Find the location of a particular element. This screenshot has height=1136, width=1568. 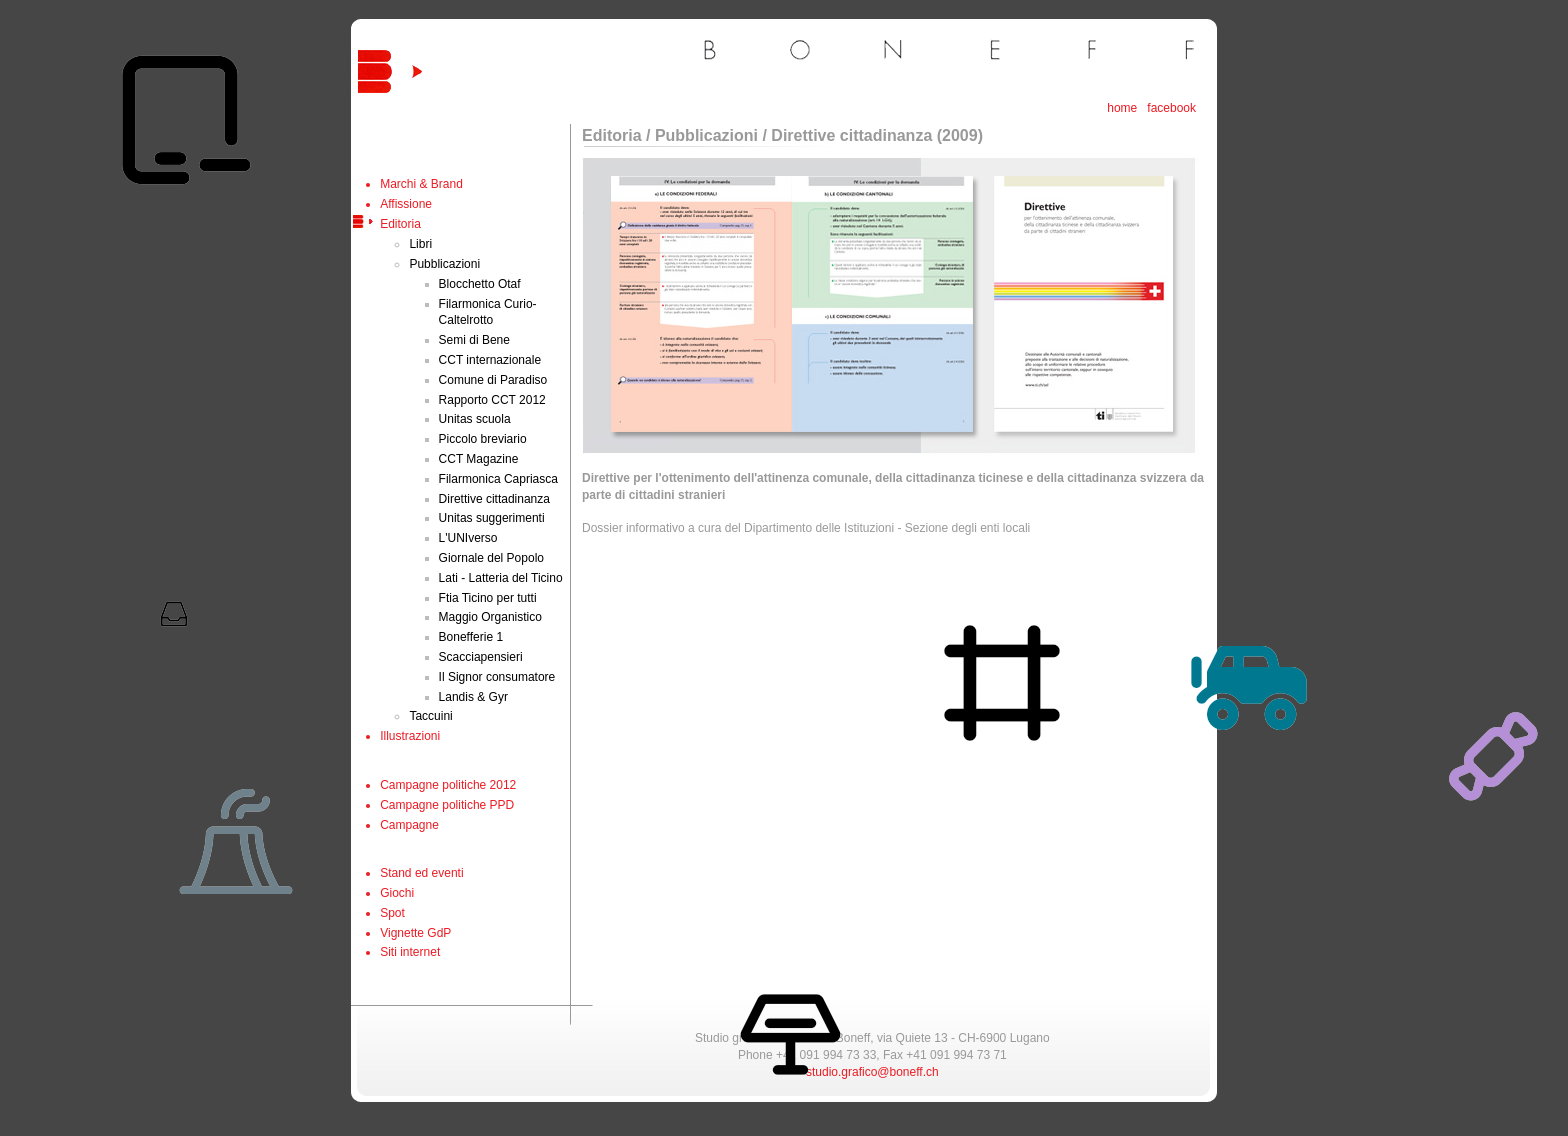

remove an iPad from connected devices is located at coordinates (180, 120).